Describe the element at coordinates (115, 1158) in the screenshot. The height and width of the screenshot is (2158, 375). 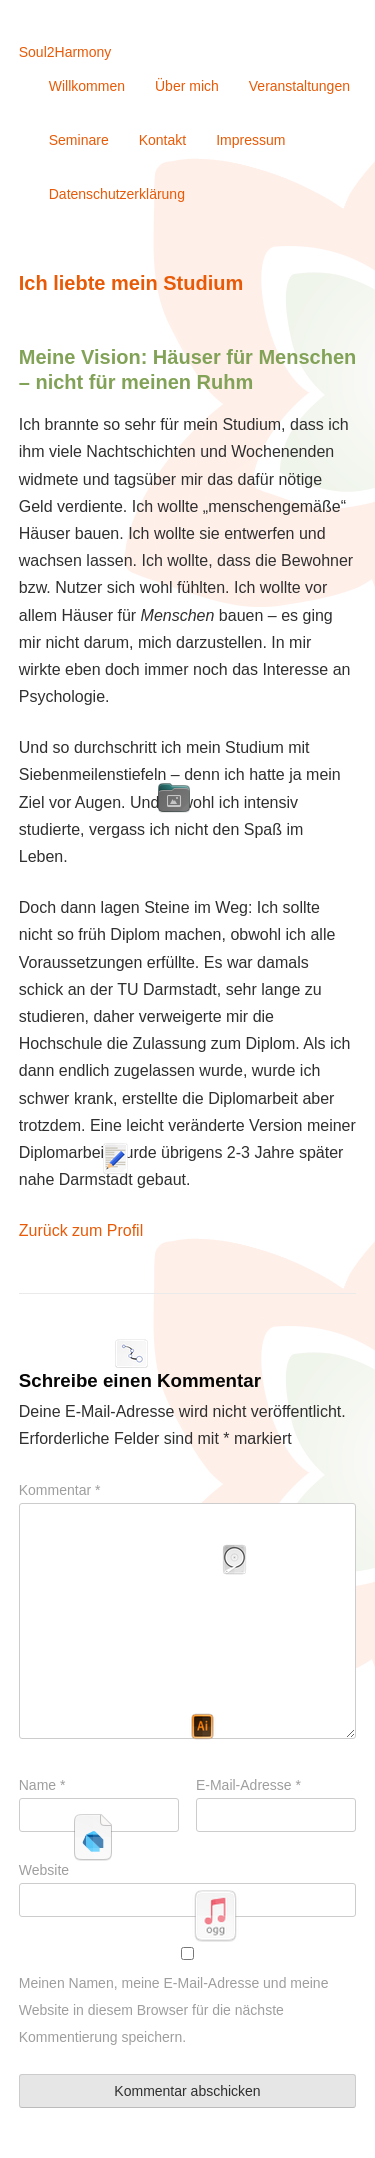
I see `open gedit text editor` at that location.